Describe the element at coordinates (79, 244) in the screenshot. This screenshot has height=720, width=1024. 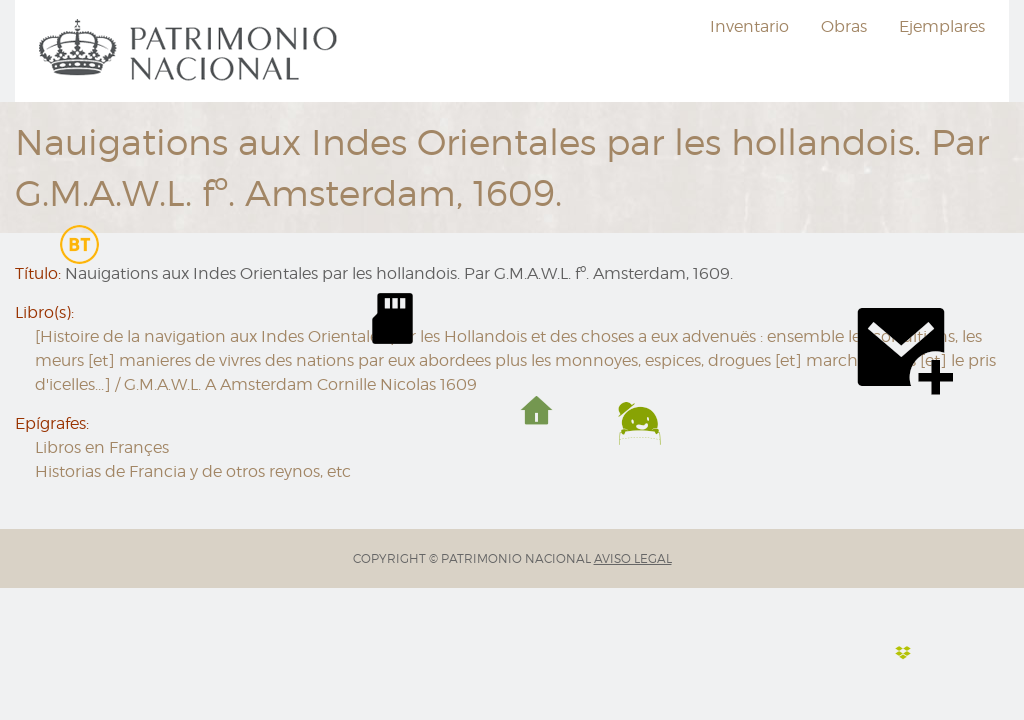
I see `BT (British Telecom) company logo` at that location.